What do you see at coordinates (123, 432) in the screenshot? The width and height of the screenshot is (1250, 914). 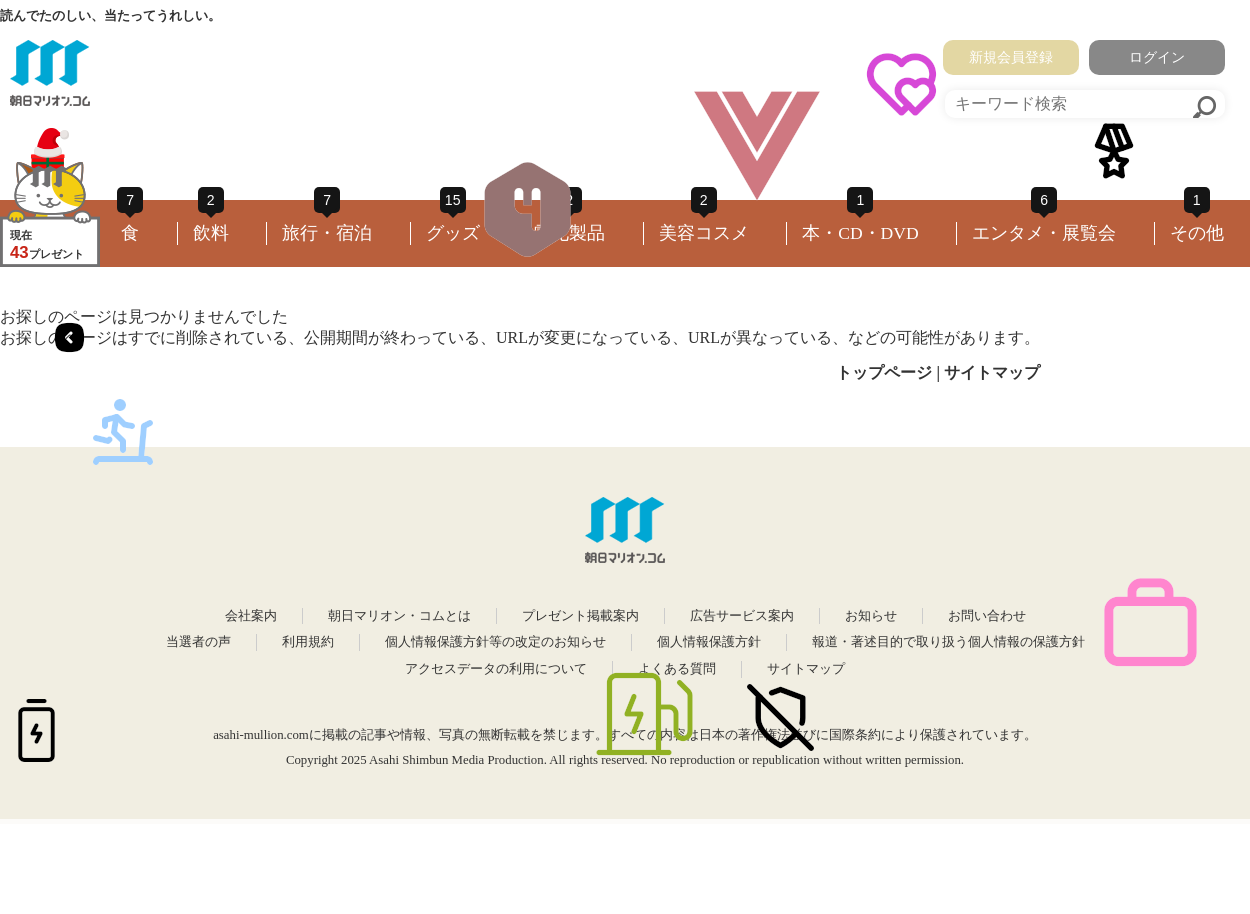 I see `access fitness or workout tracking features` at bounding box center [123, 432].